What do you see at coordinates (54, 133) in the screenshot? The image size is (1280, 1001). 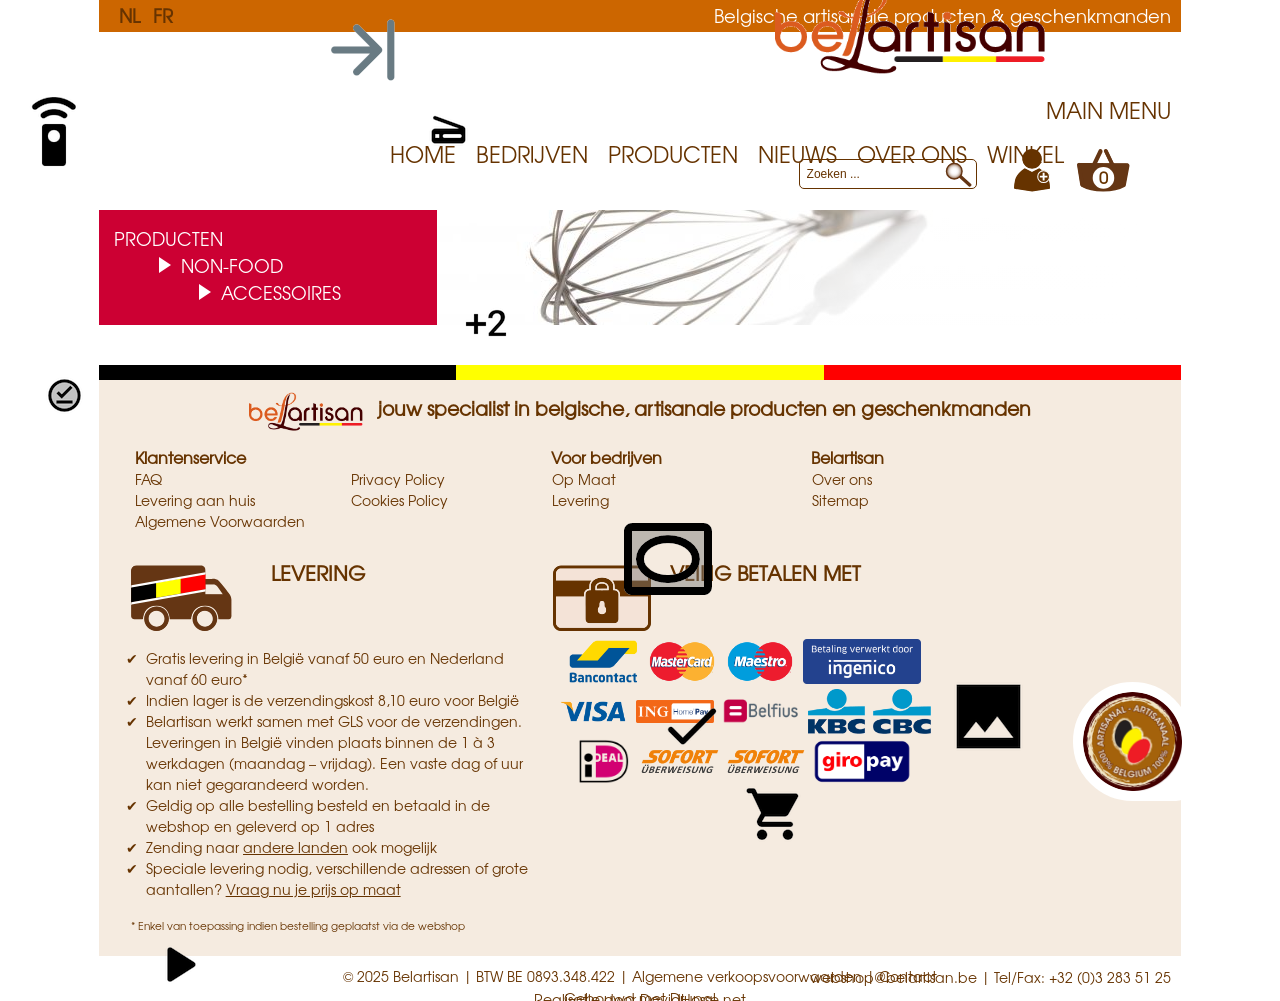 I see `access remote control settings` at bounding box center [54, 133].